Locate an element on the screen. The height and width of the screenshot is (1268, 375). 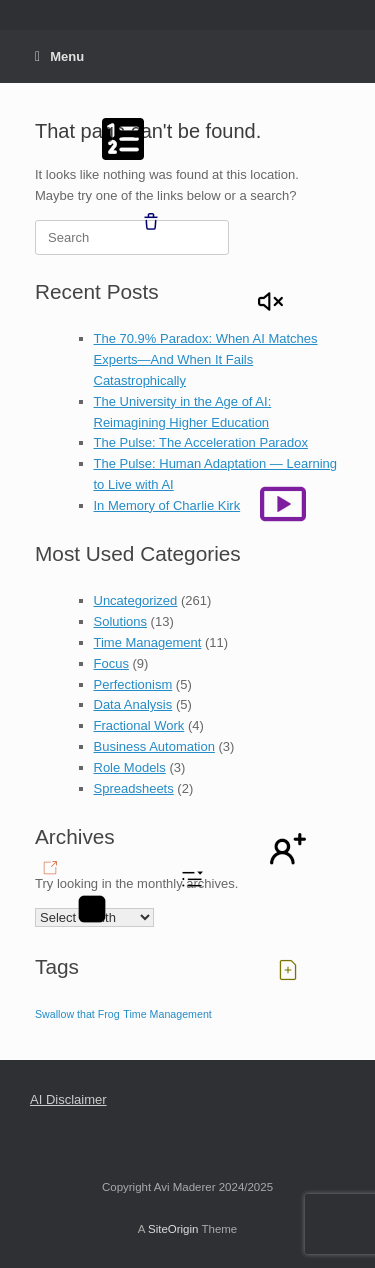
add a new contact or friend is located at coordinates (288, 851).